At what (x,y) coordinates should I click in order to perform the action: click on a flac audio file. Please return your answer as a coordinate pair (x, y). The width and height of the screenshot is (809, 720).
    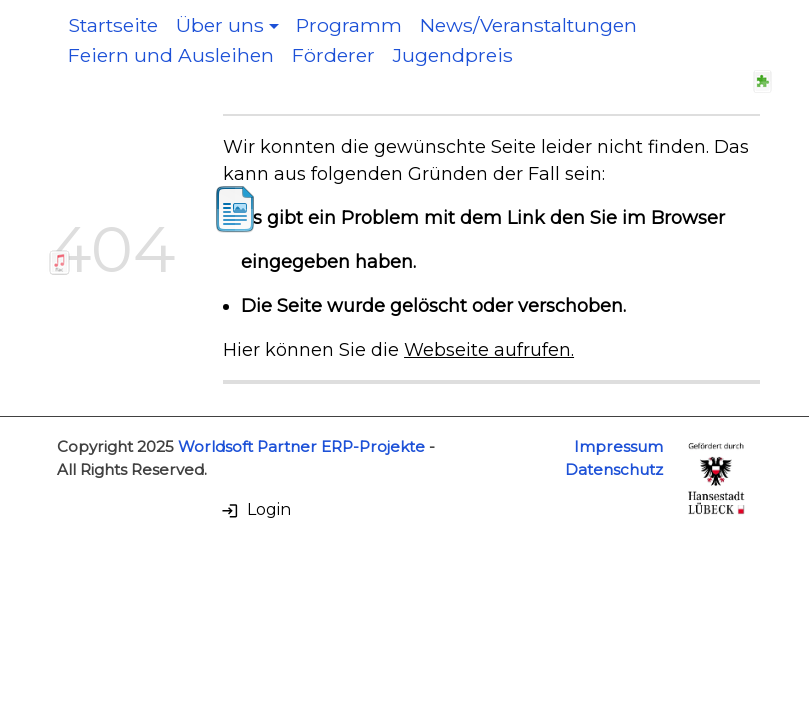
    Looking at the image, I should click on (59, 262).